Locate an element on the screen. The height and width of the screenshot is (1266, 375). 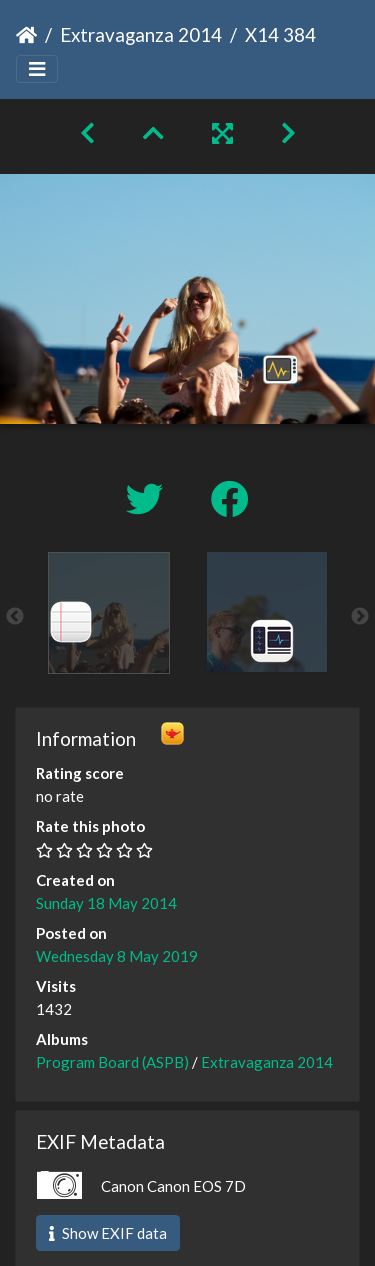
open geany text editor is located at coordinates (172, 733).